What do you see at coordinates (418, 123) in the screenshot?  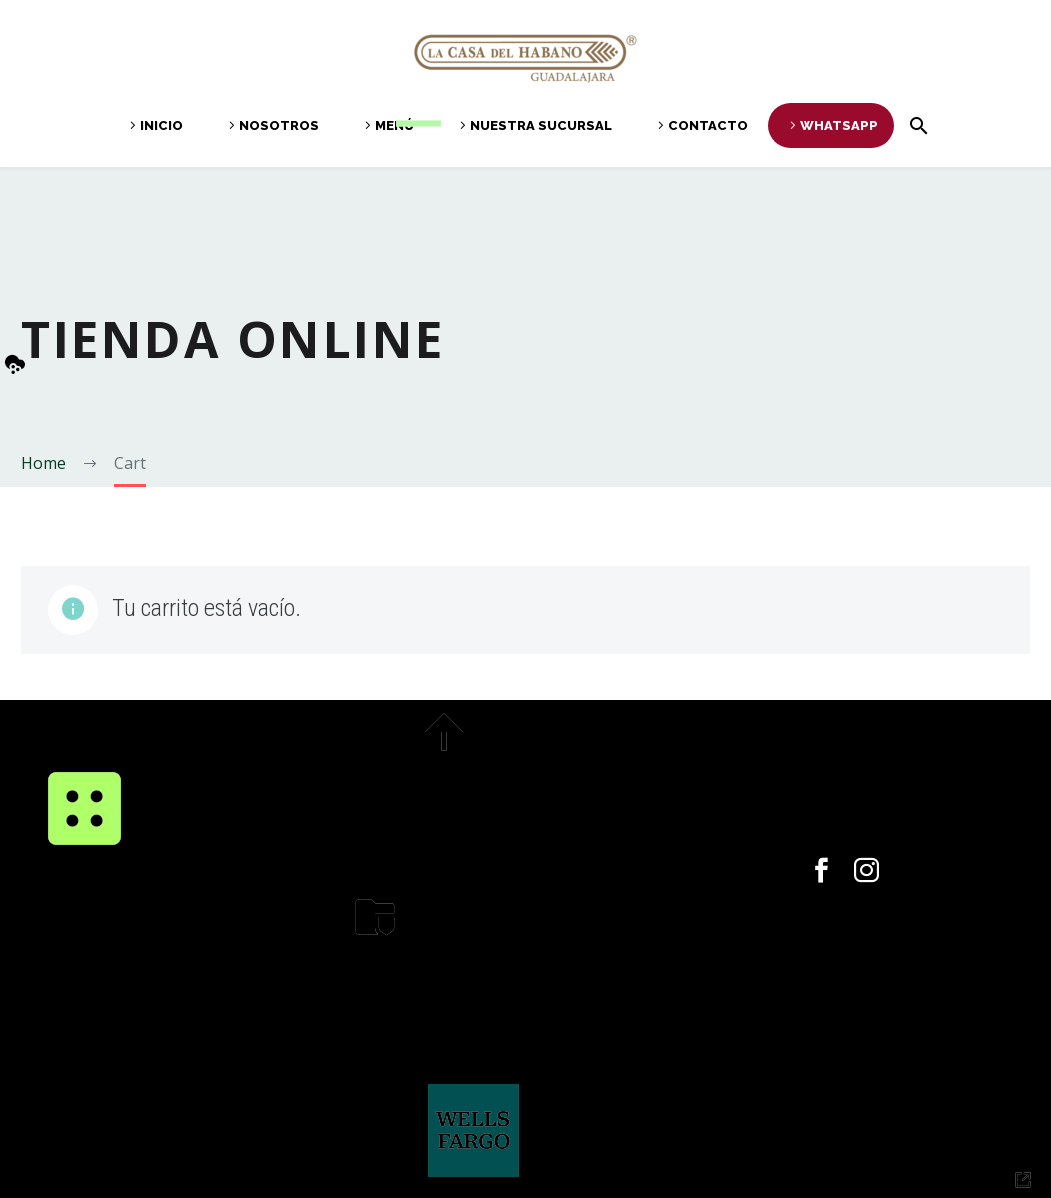 I see `remove or subtract an item` at bounding box center [418, 123].